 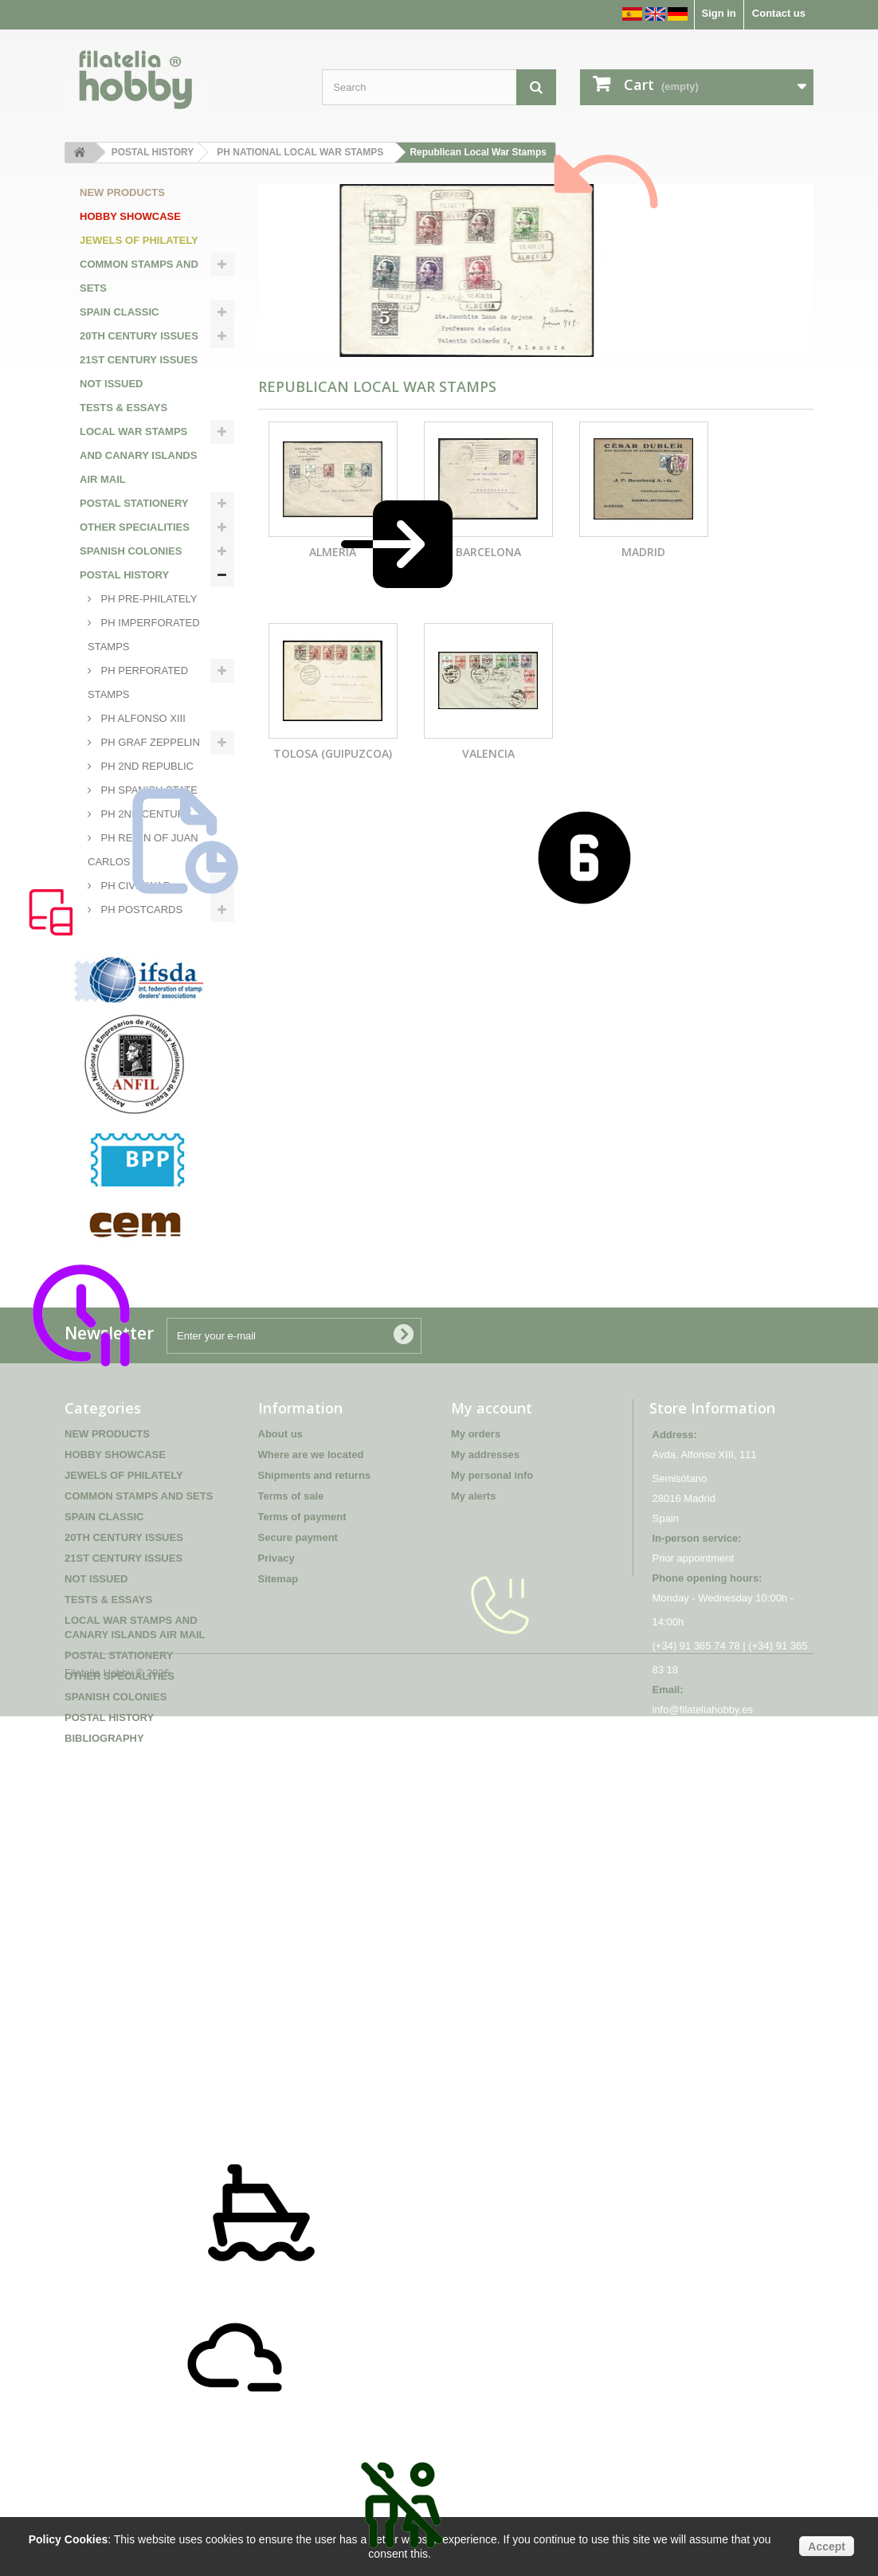 I want to click on disable friends or social features, so click(x=402, y=2503).